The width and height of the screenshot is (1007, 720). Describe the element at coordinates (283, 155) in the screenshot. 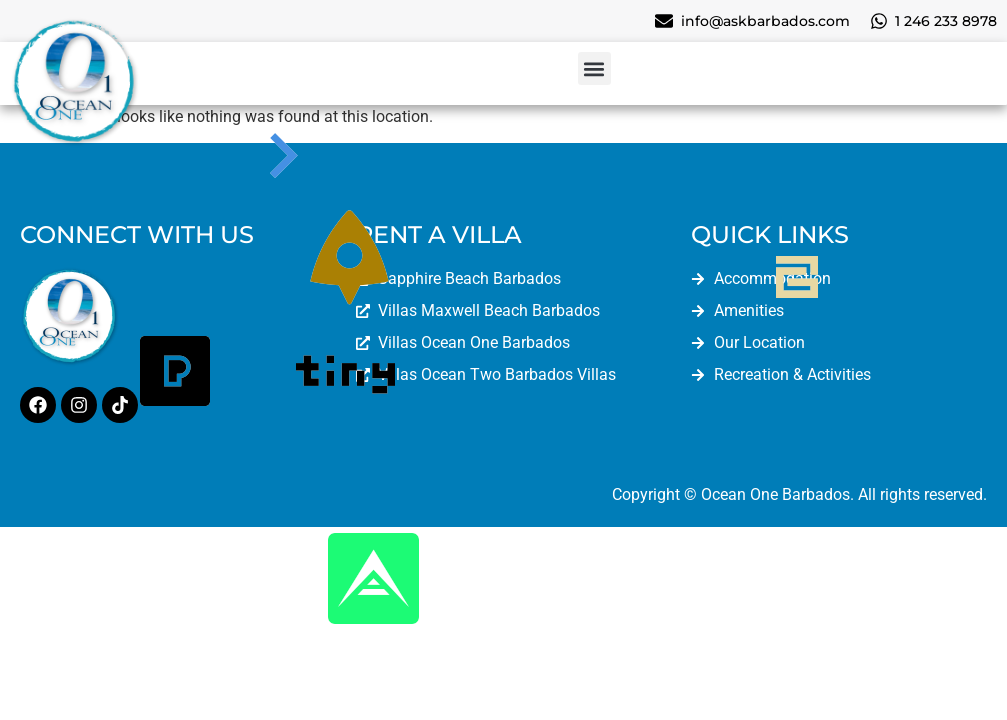

I see `navigate to the next item or screen` at that location.